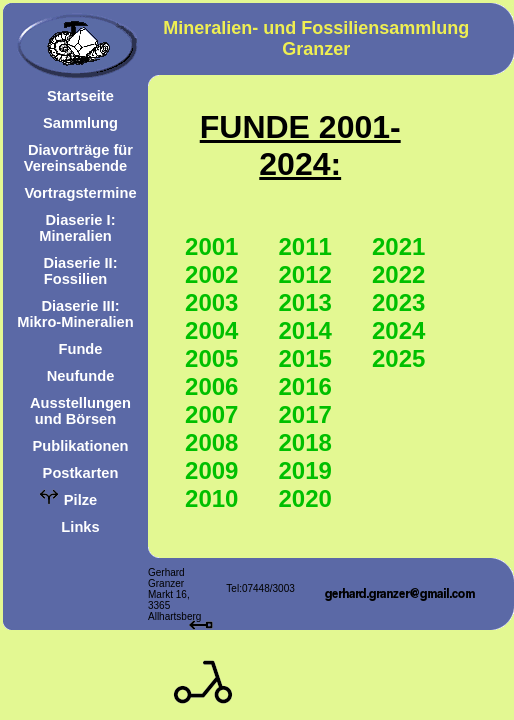  What do you see at coordinates (201, 625) in the screenshot?
I see `go back to previous screen` at bounding box center [201, 625].